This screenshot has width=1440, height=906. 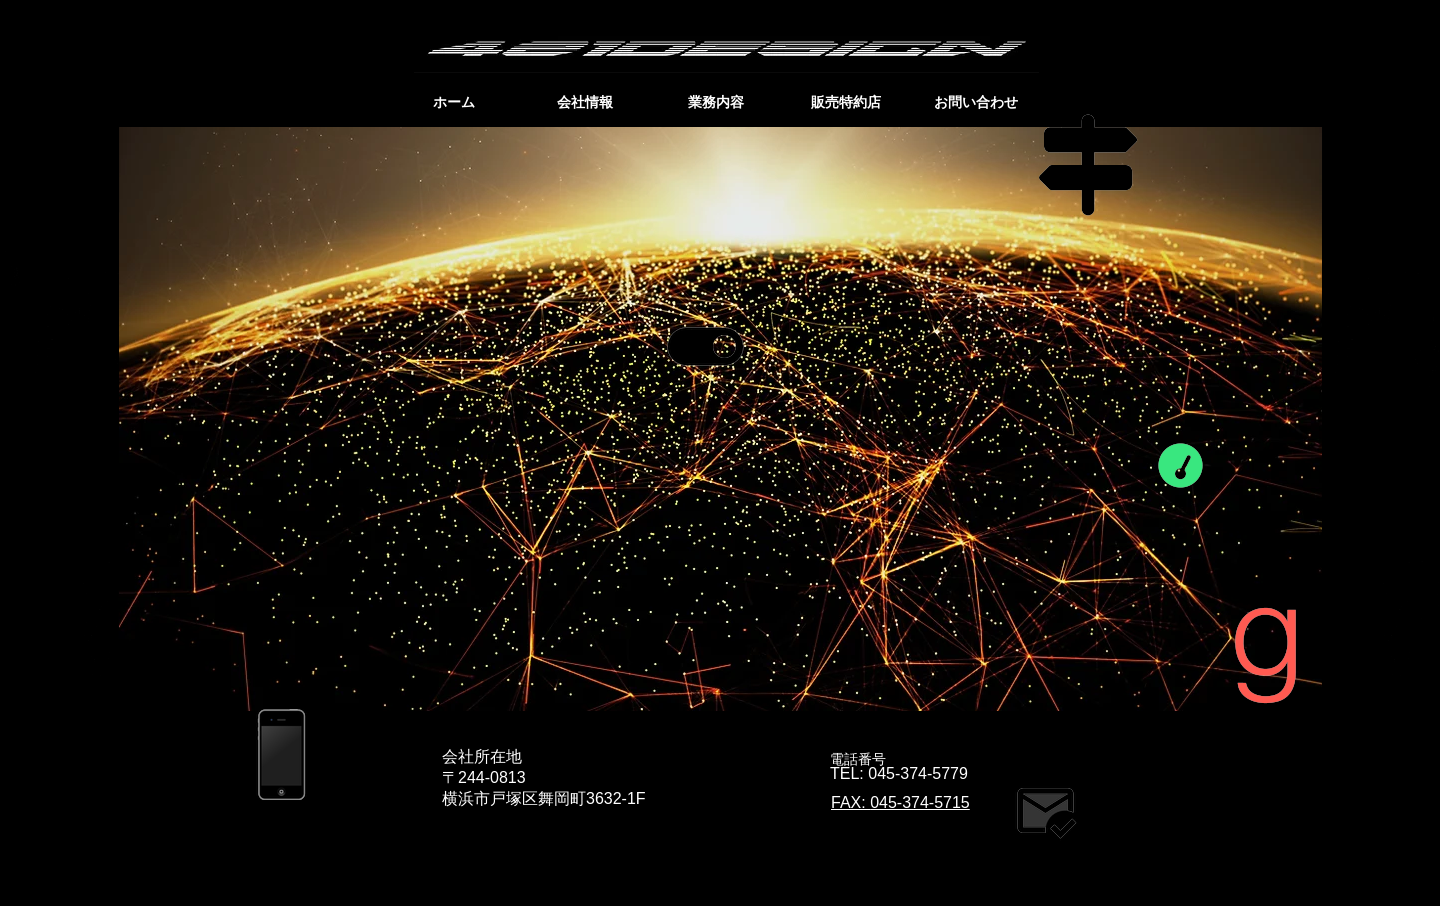 What do you see at coordinates (1088, 165) in the screenshot?
I see `navigate to directions or wayfinding` at bounding box center [1088, 165].